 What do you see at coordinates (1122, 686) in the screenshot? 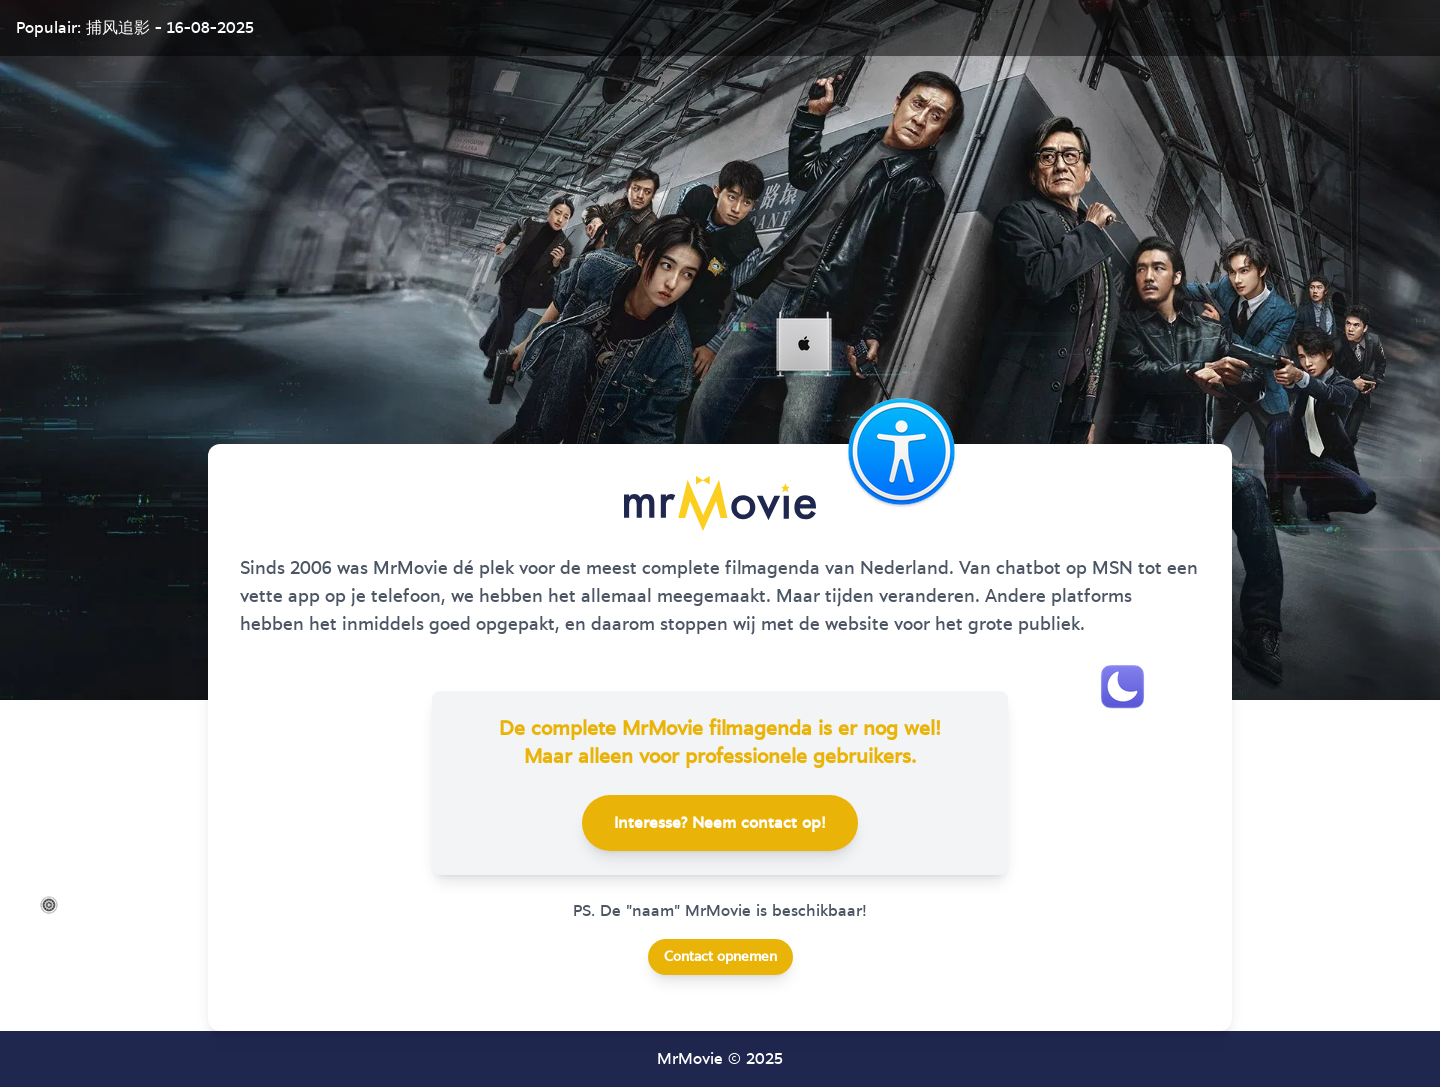
I see `enable focus mode to silence notifications` at bounding box center [1122, 686].